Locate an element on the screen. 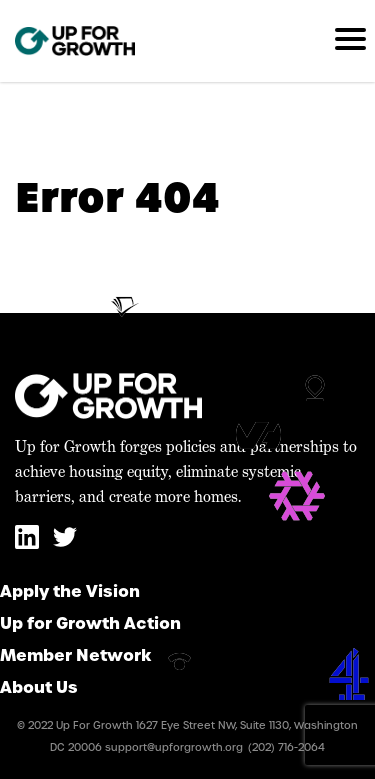 This screenshot has width=375, height=779. Channel 4 logo is located at coordinates (349, 674).